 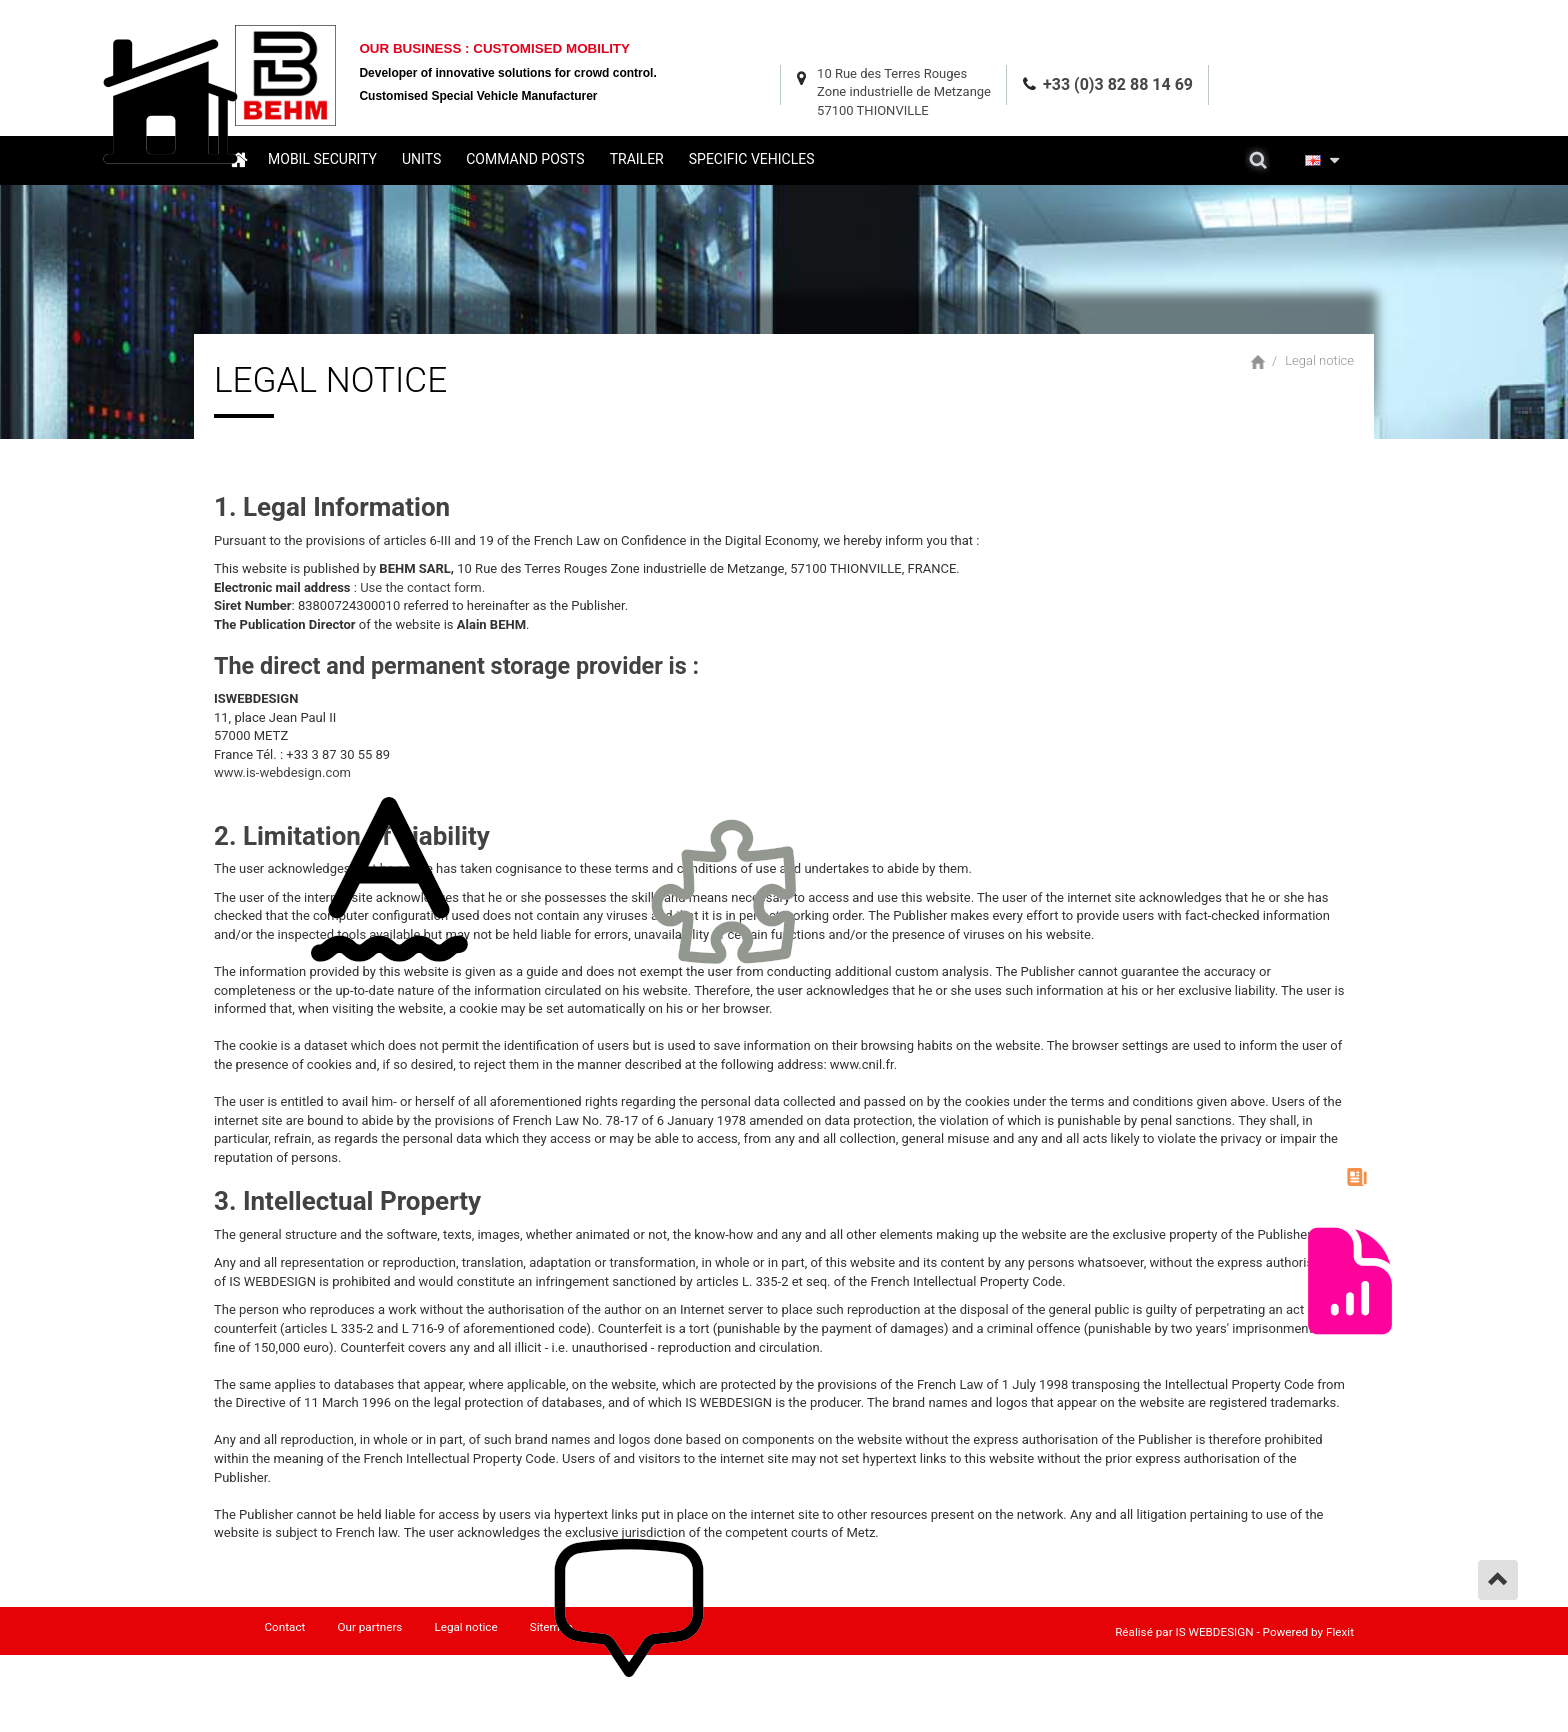 I want to click on view news articles or updates, so click(x=1357, y=1177).